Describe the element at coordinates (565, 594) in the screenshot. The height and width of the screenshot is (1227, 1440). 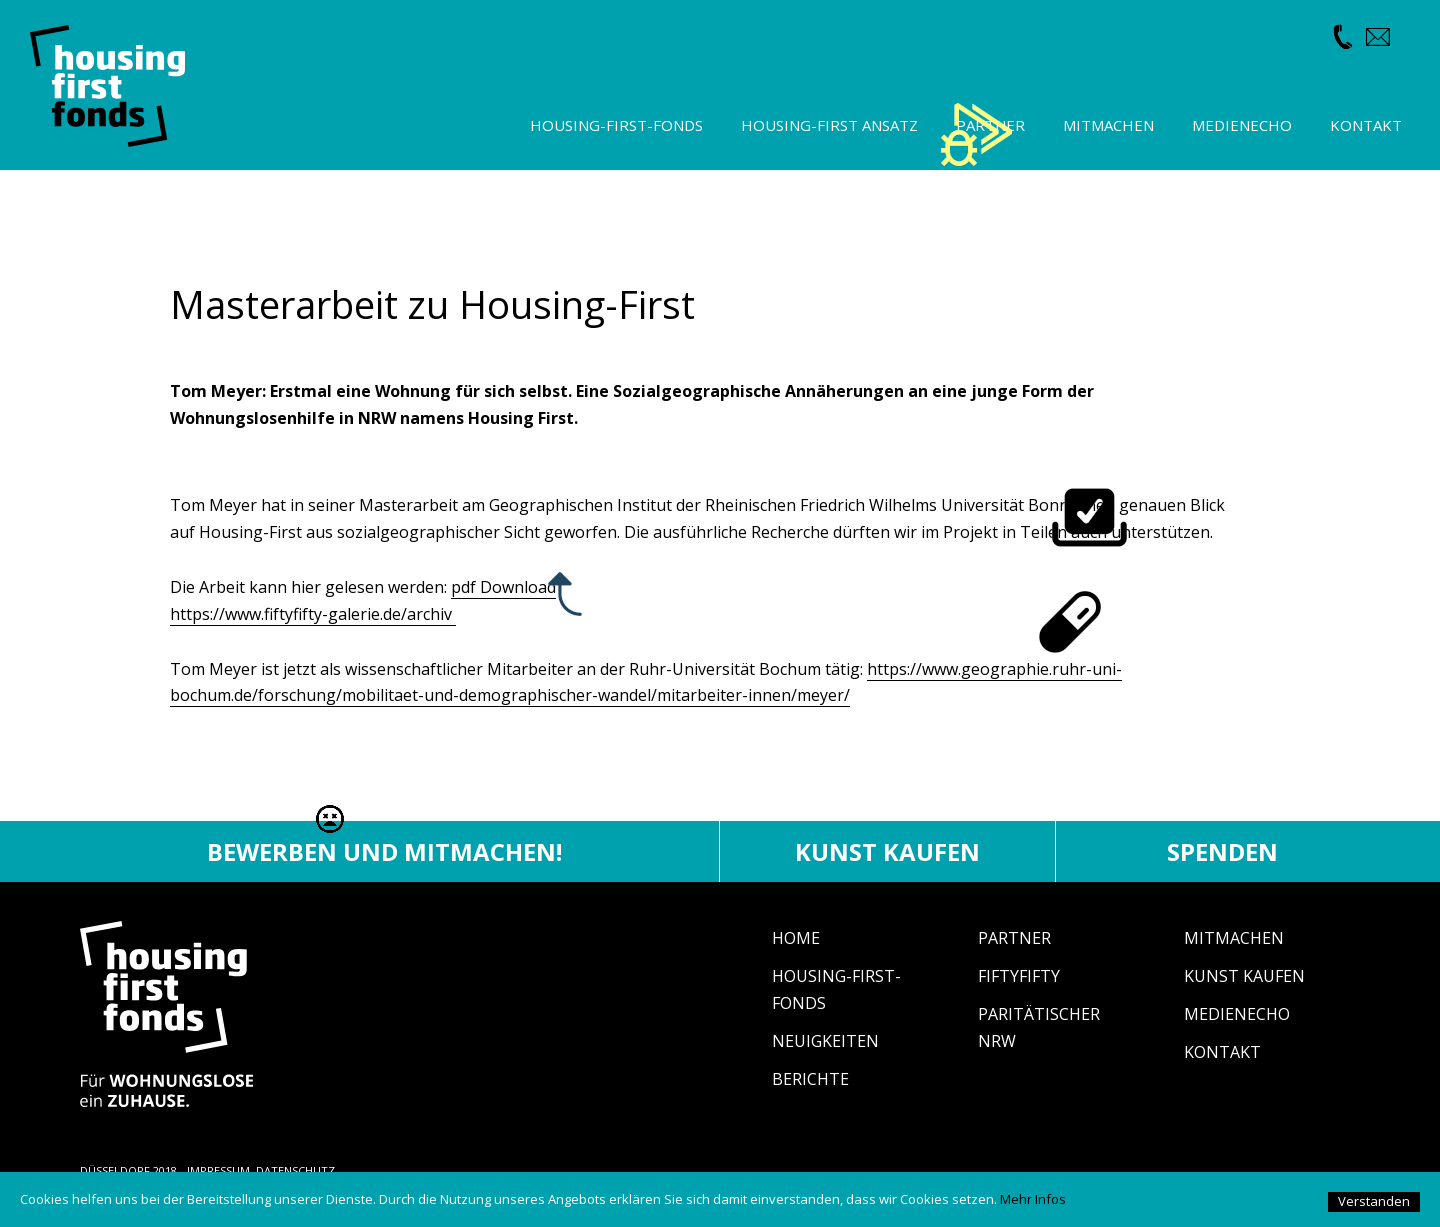
I see `go back and up to previous level` at that location.